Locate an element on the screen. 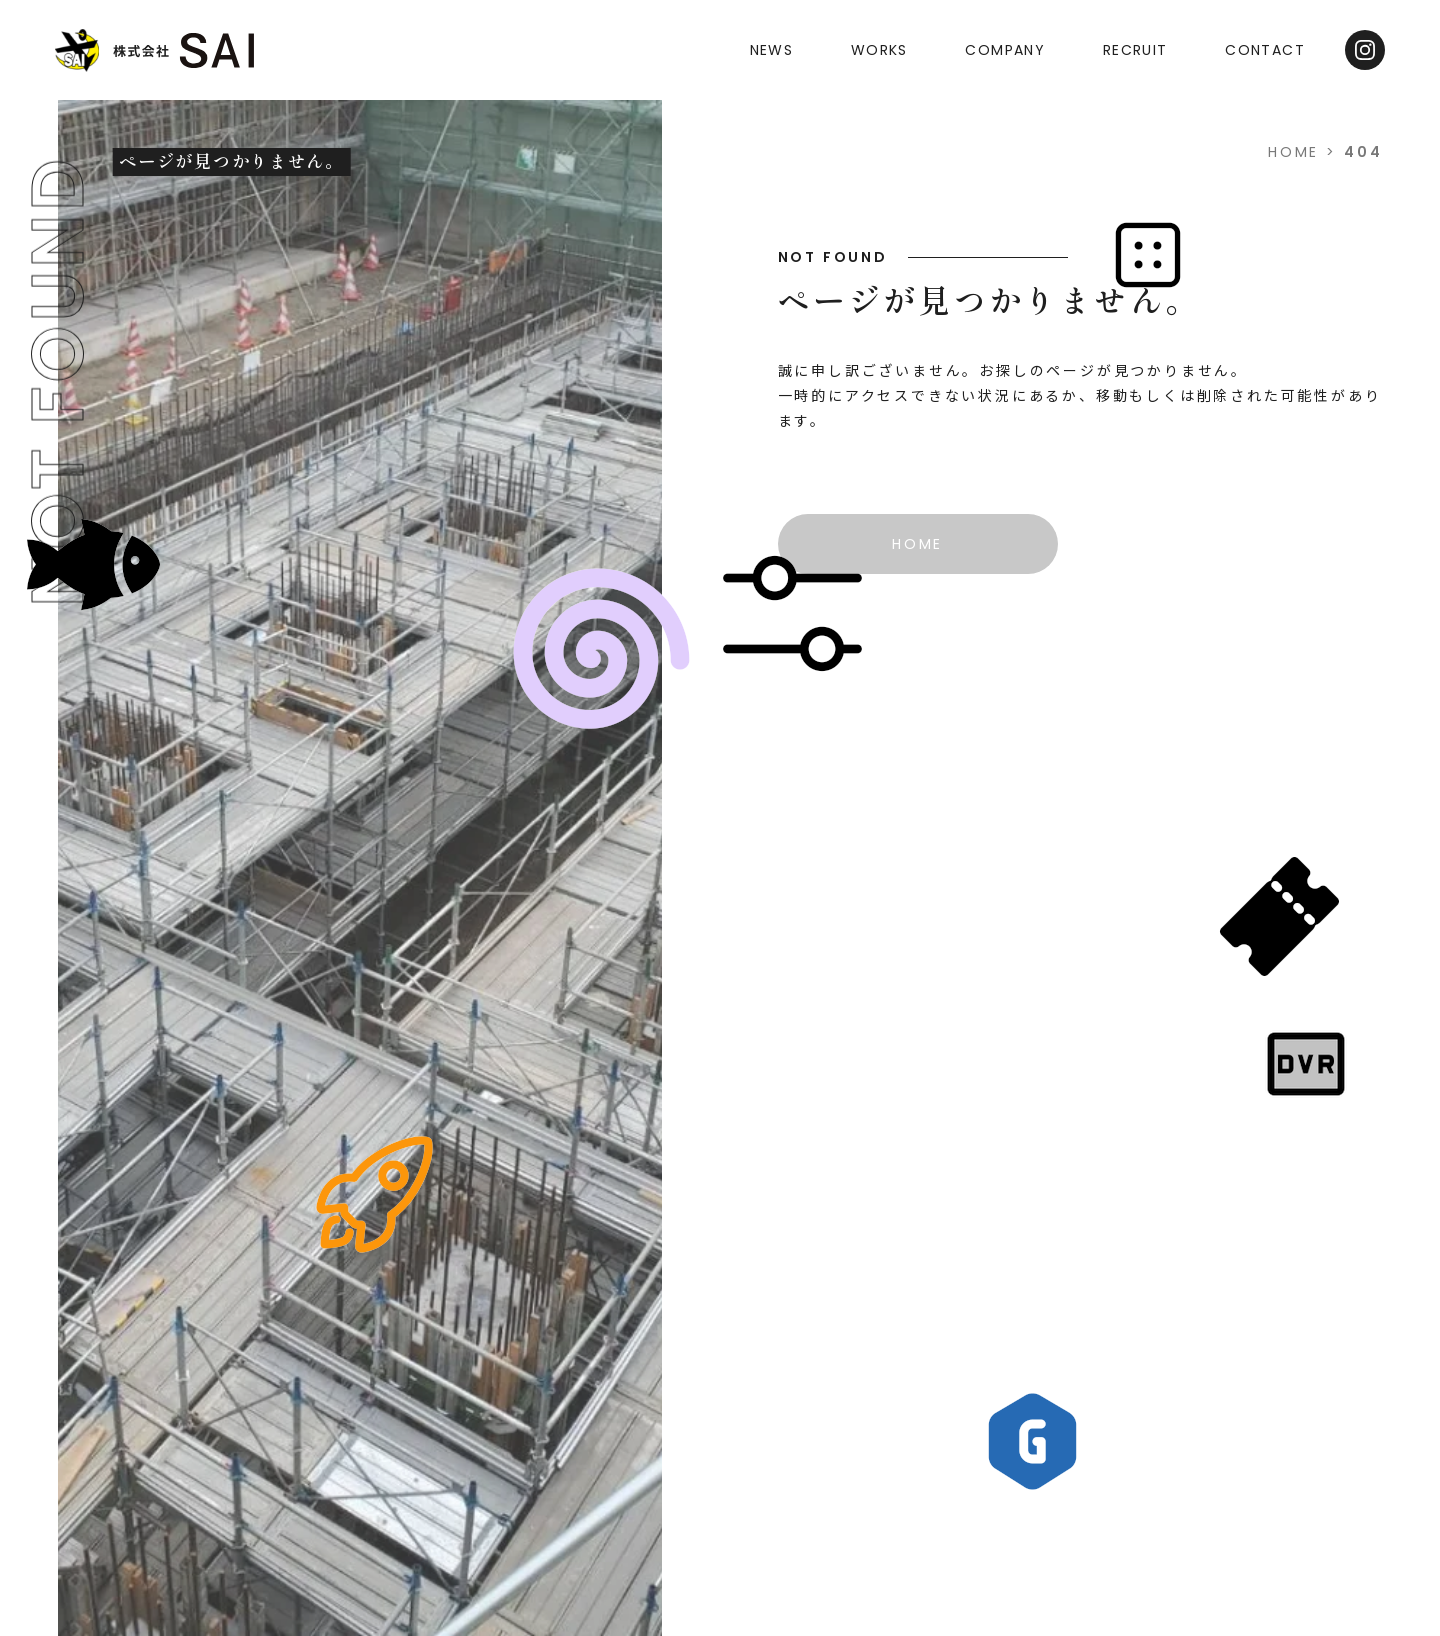 This screenshot has height=1636, width=1440. launch or deploy an application is located at coordinates (374, 1194).